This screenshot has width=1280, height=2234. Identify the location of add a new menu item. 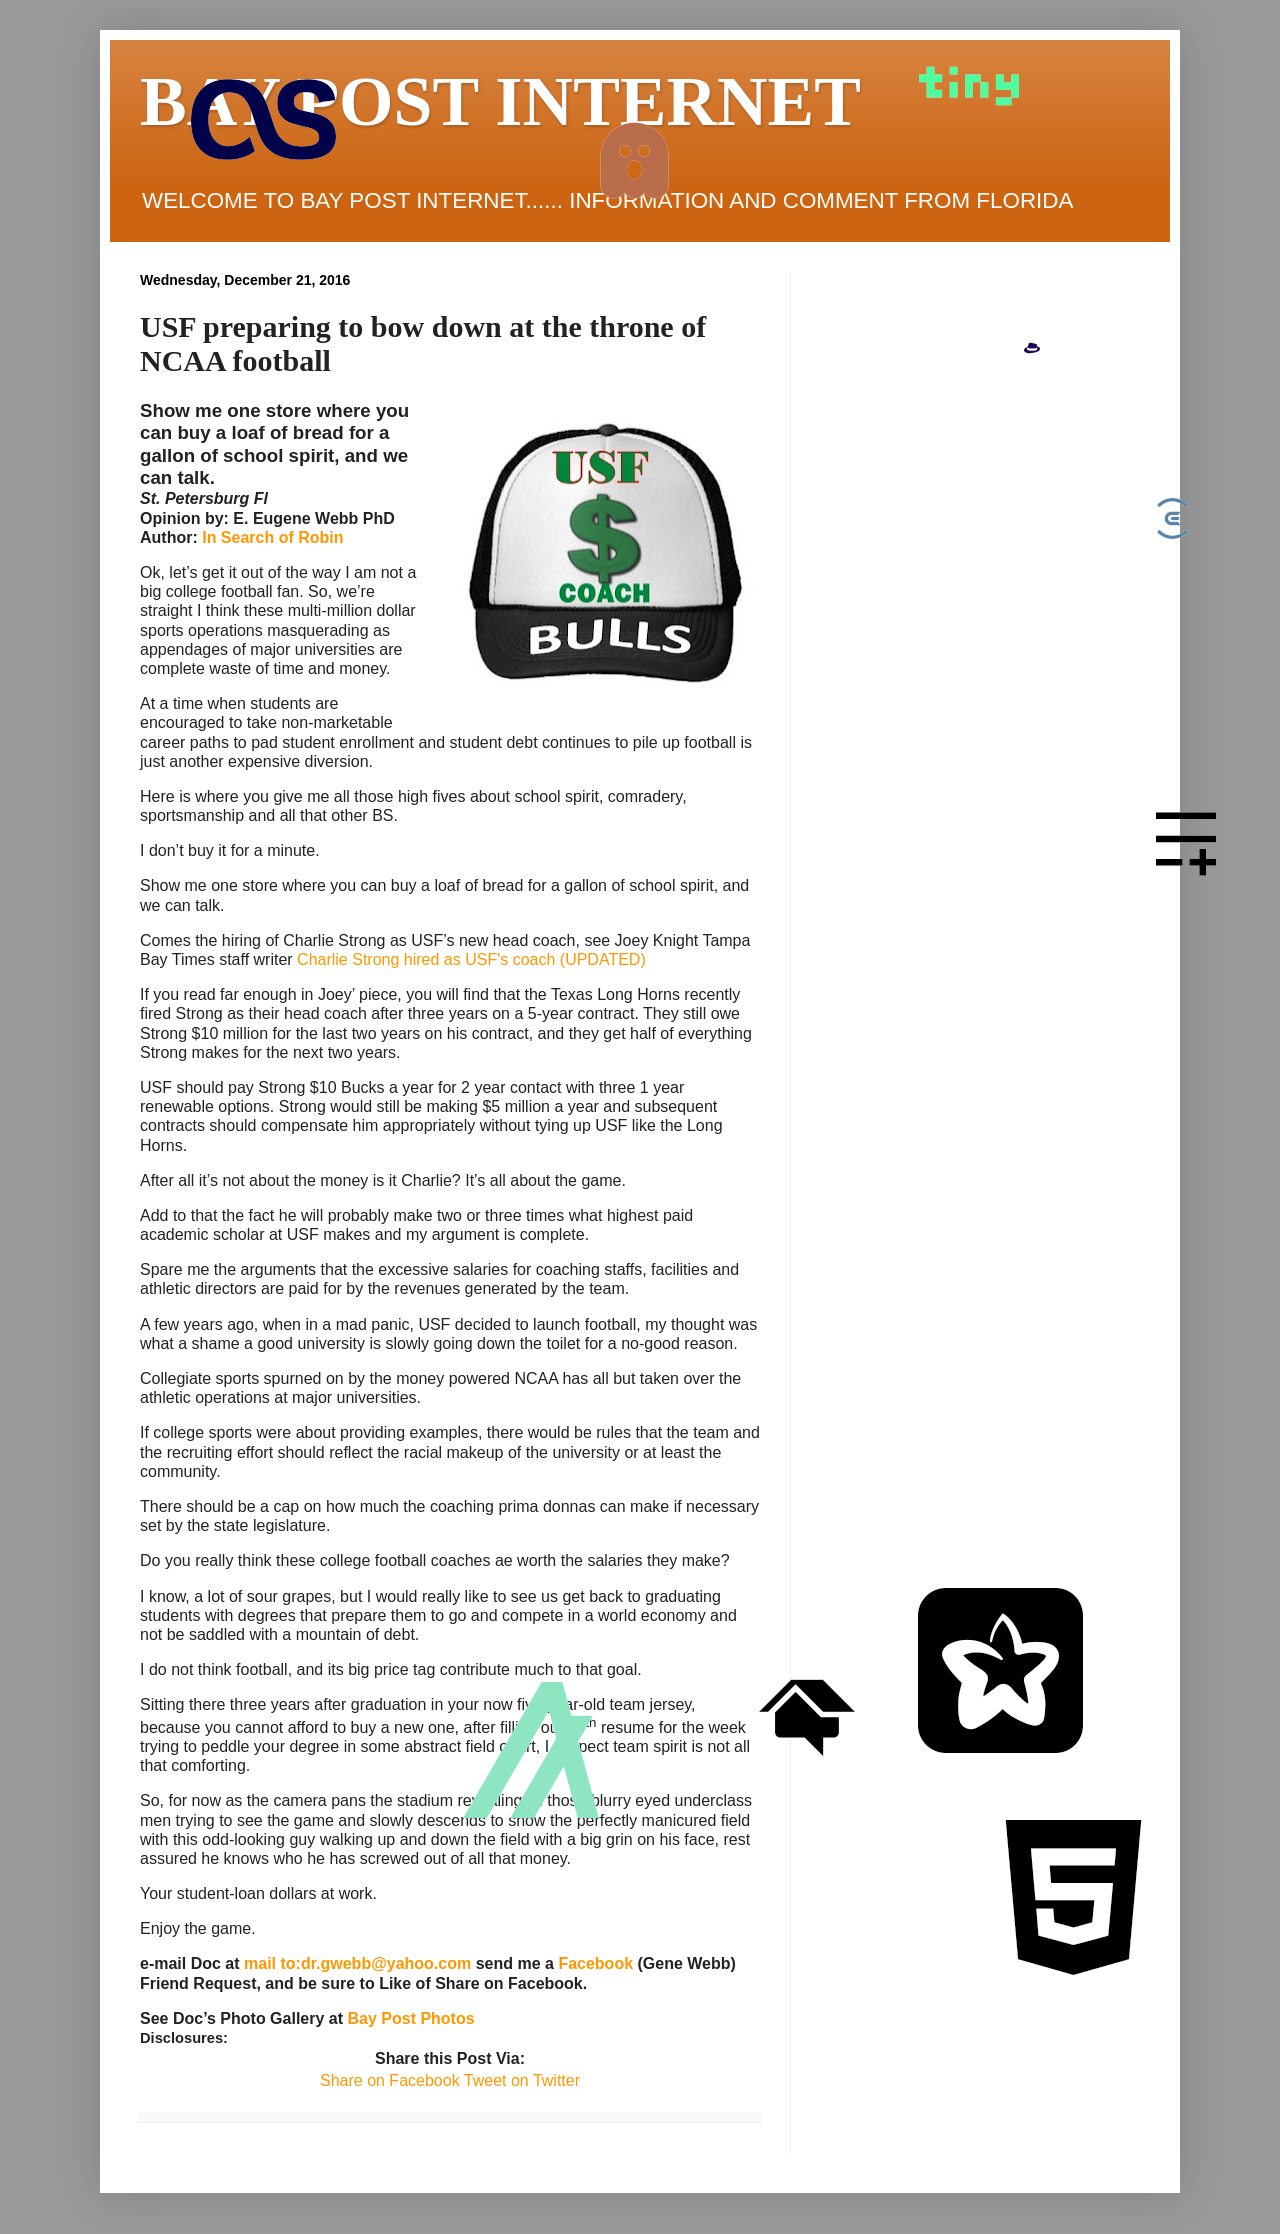
(1186, 839).